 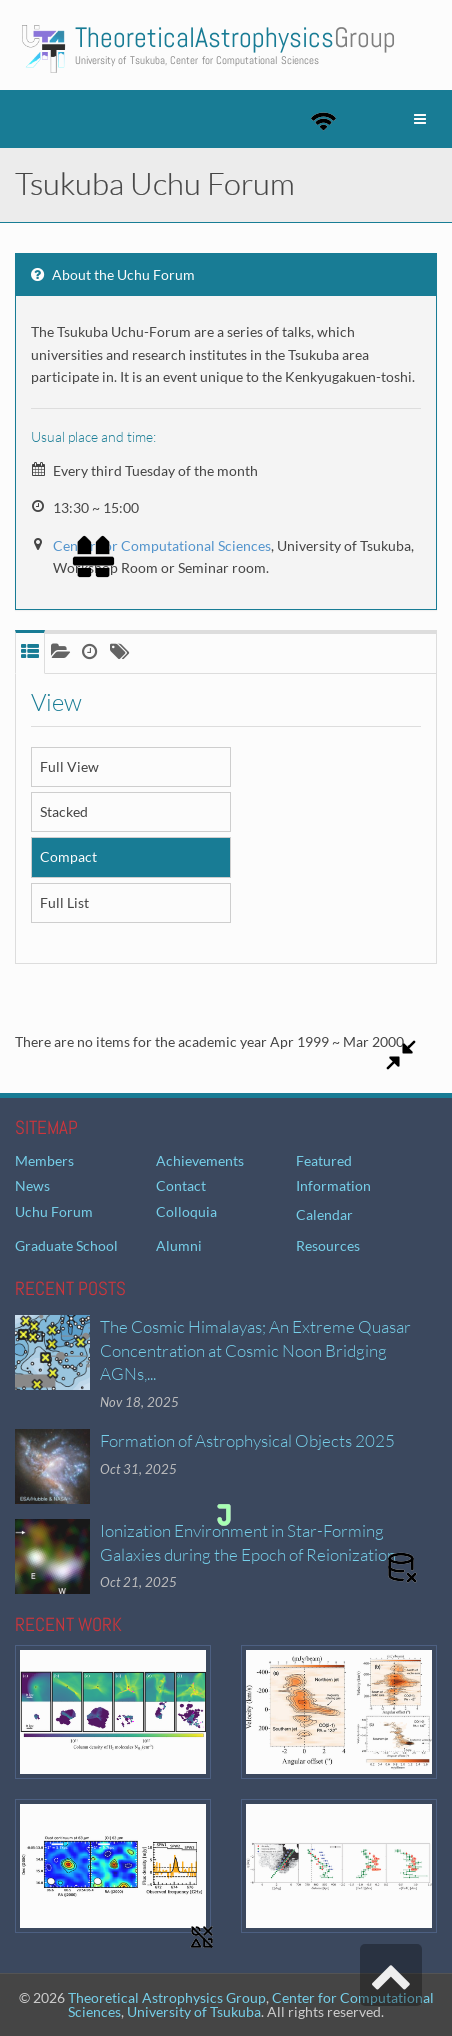 What do you see at coordinates (323, 121) in the screenshot?
I see `indicates active wifi connection` at bounding box center [323, 121].